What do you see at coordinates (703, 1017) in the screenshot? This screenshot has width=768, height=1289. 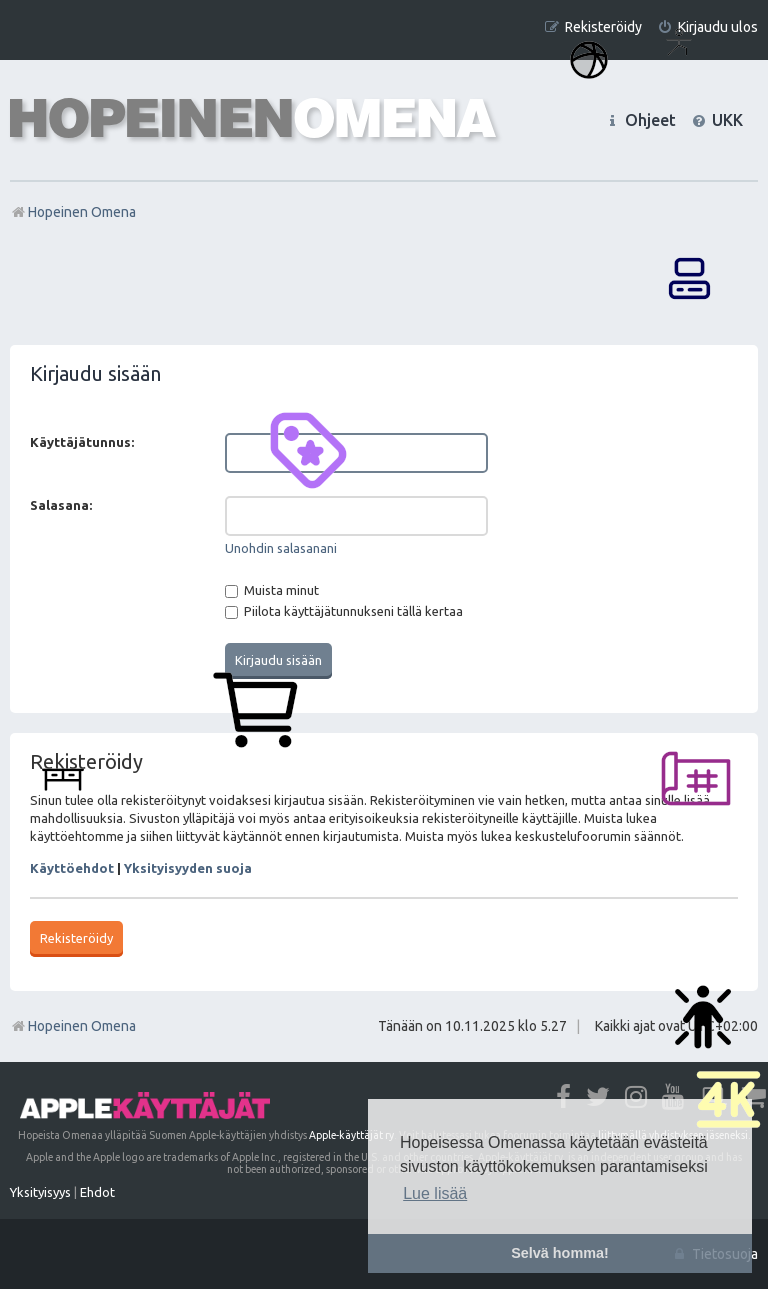 I see `view user presence or active status` at bounding box center [703, 1017].